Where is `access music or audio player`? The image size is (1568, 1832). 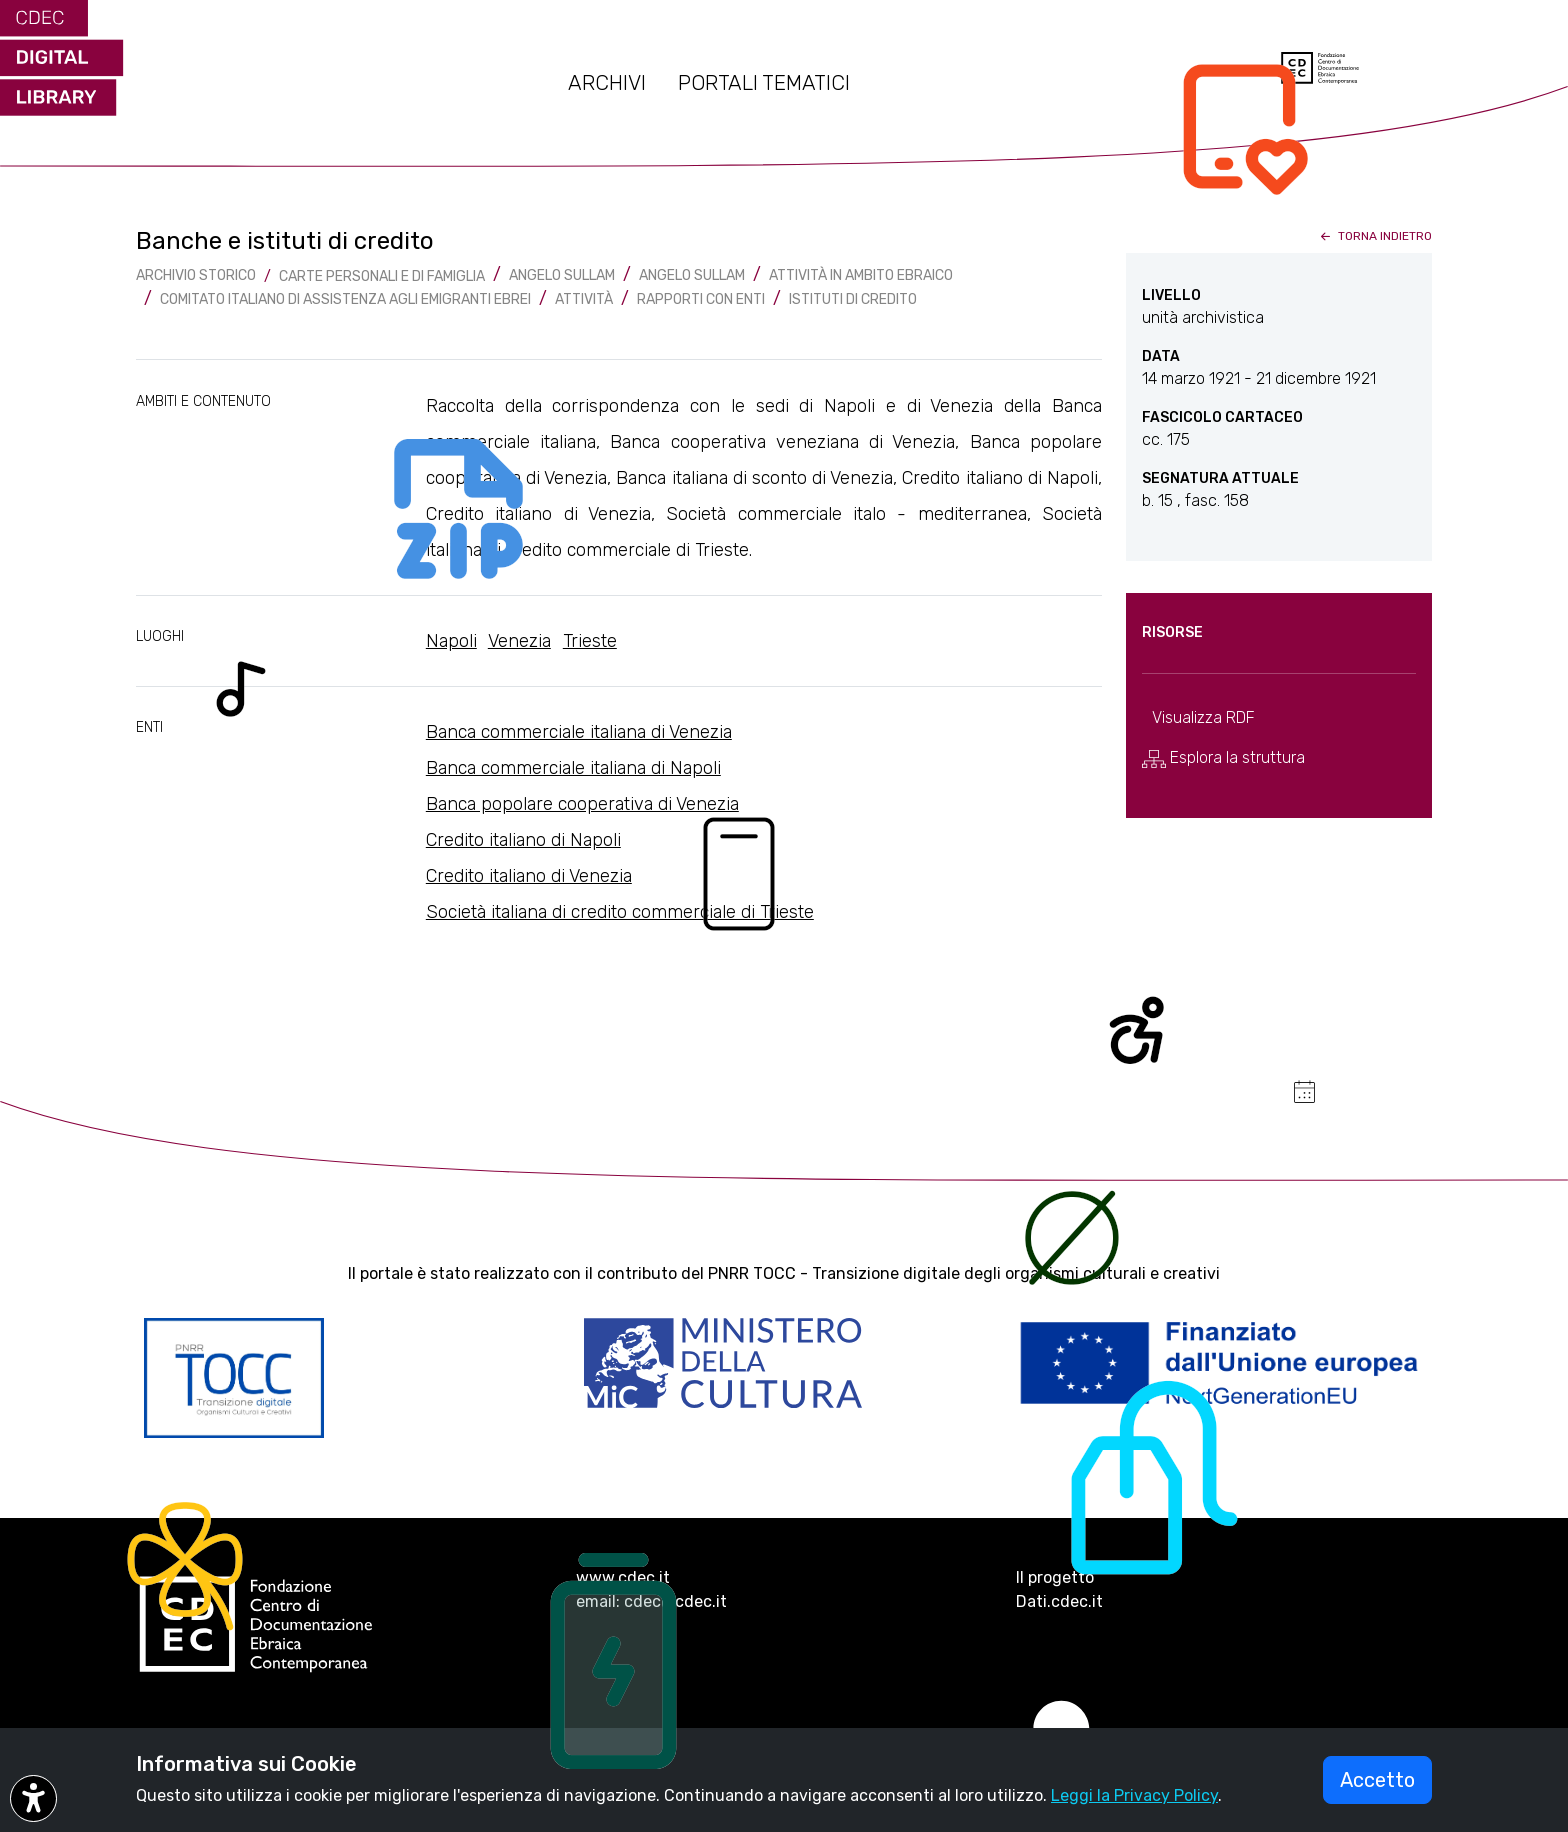
access music or audio player is located at coordinates (241, 688).